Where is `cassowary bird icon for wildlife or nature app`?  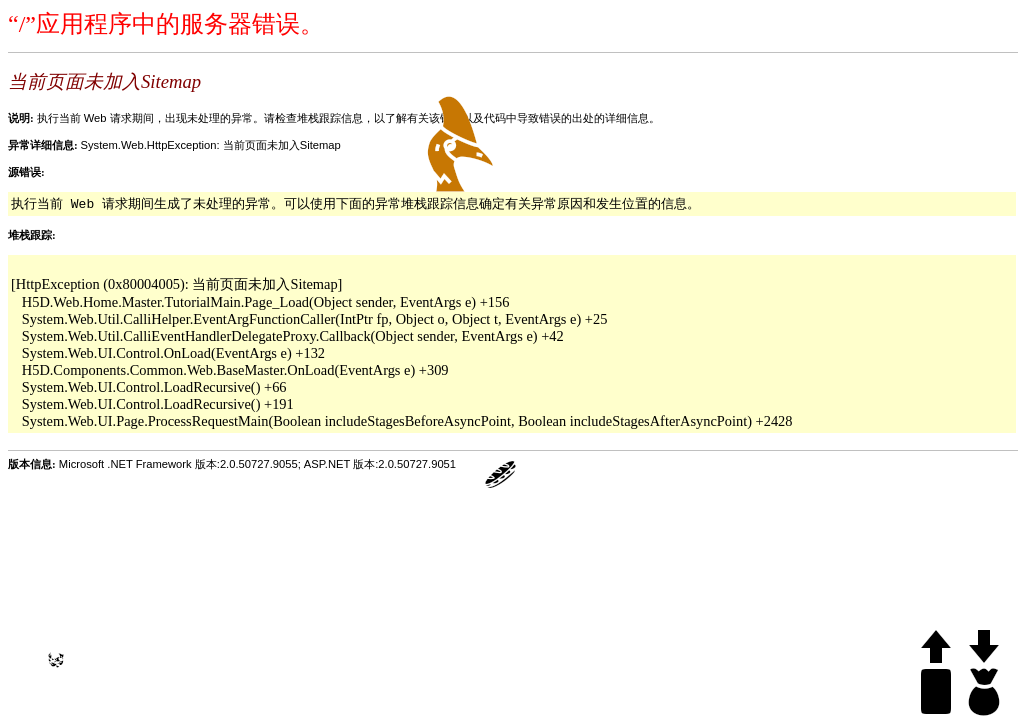
cassowary bird icon for wildlife or nature app is located at coordinates (455, 143).